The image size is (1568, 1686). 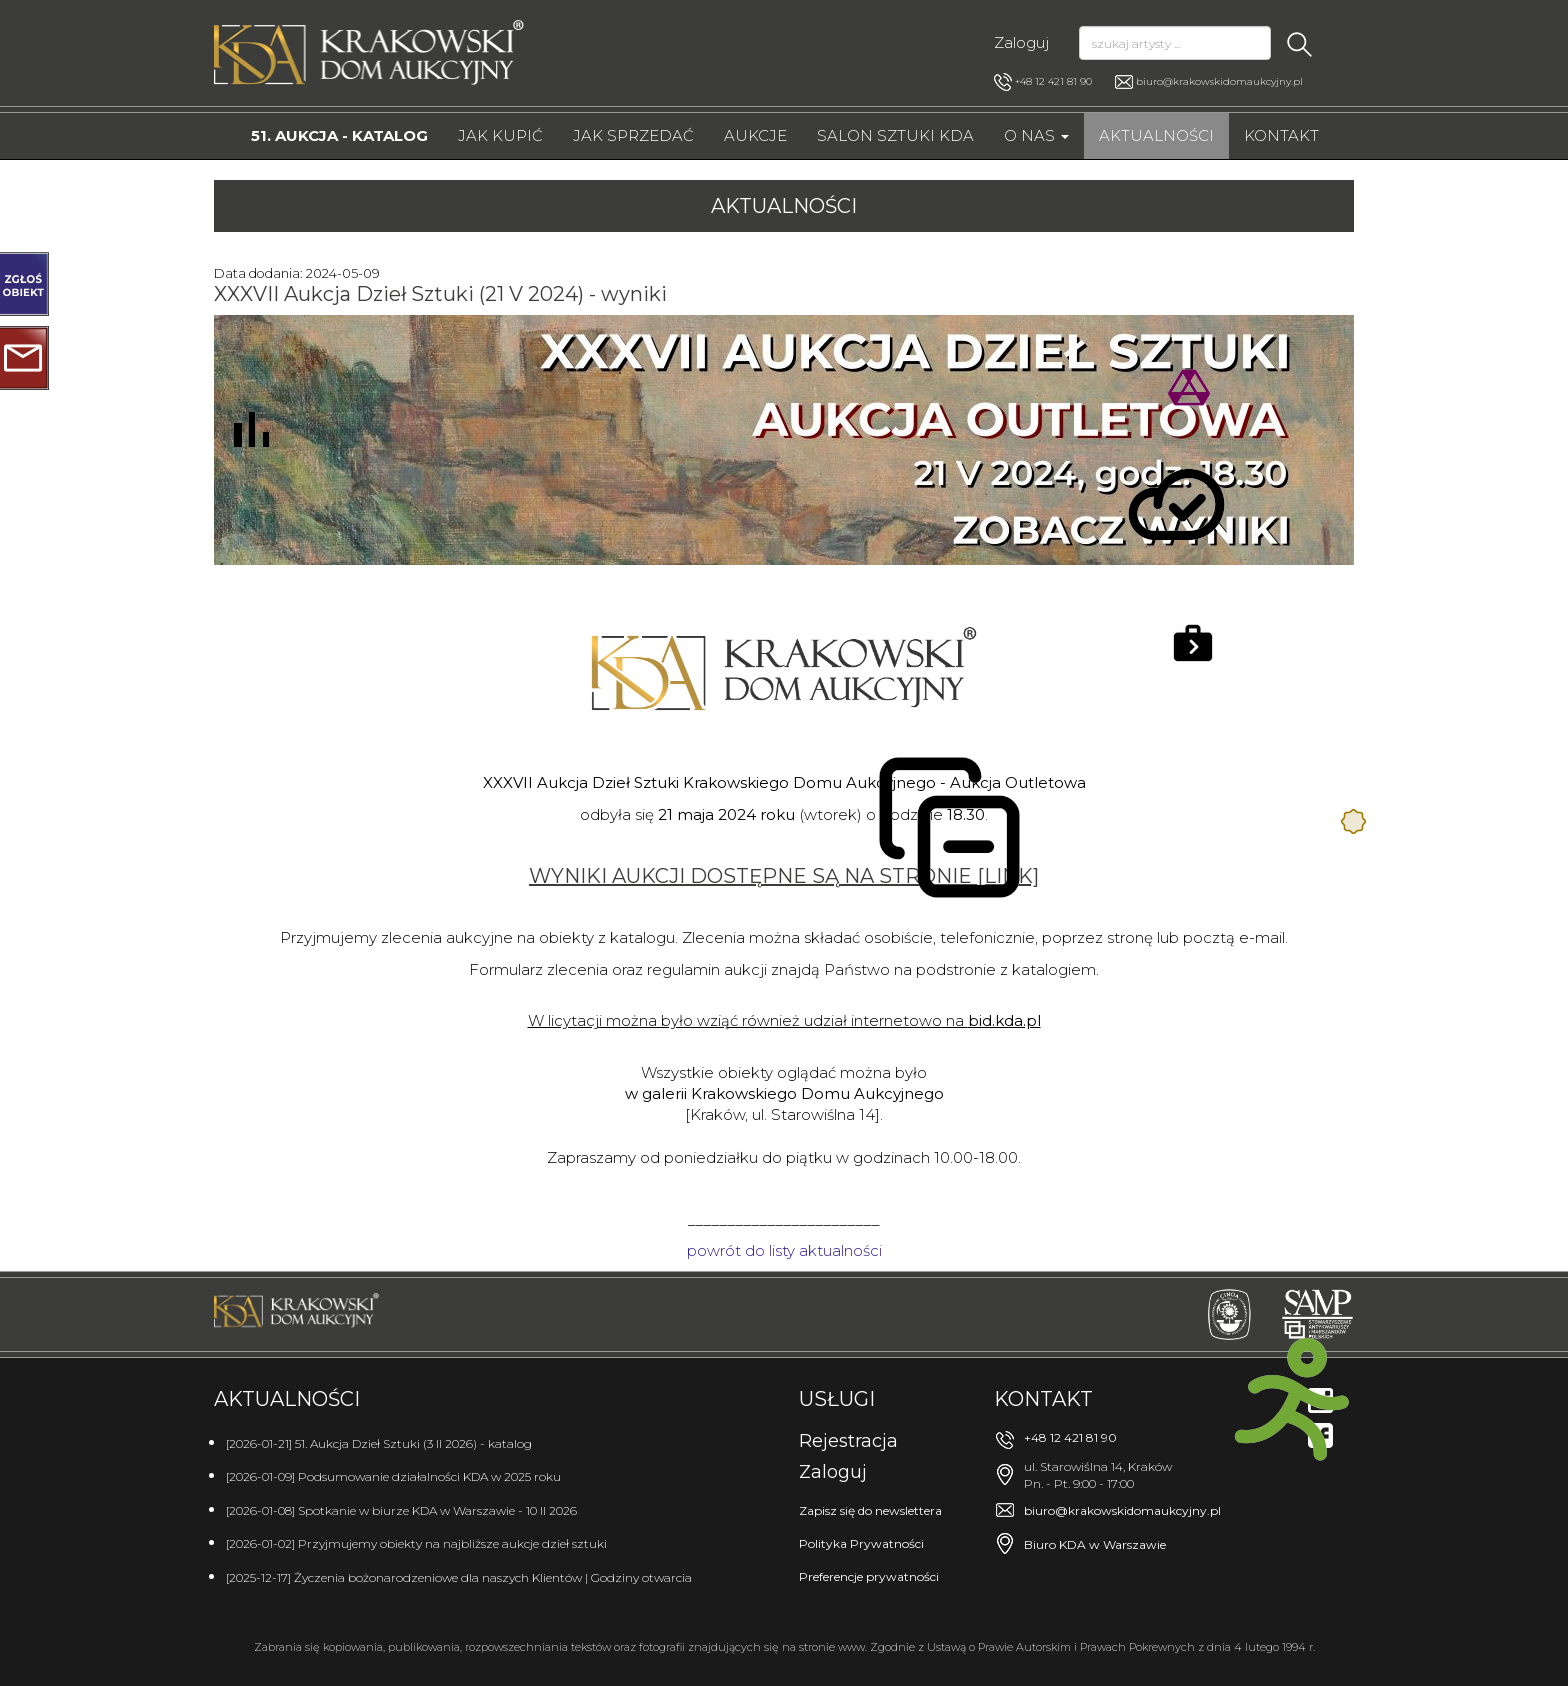 I want to click on remove item from clipboard, so click(x=949, y=827).